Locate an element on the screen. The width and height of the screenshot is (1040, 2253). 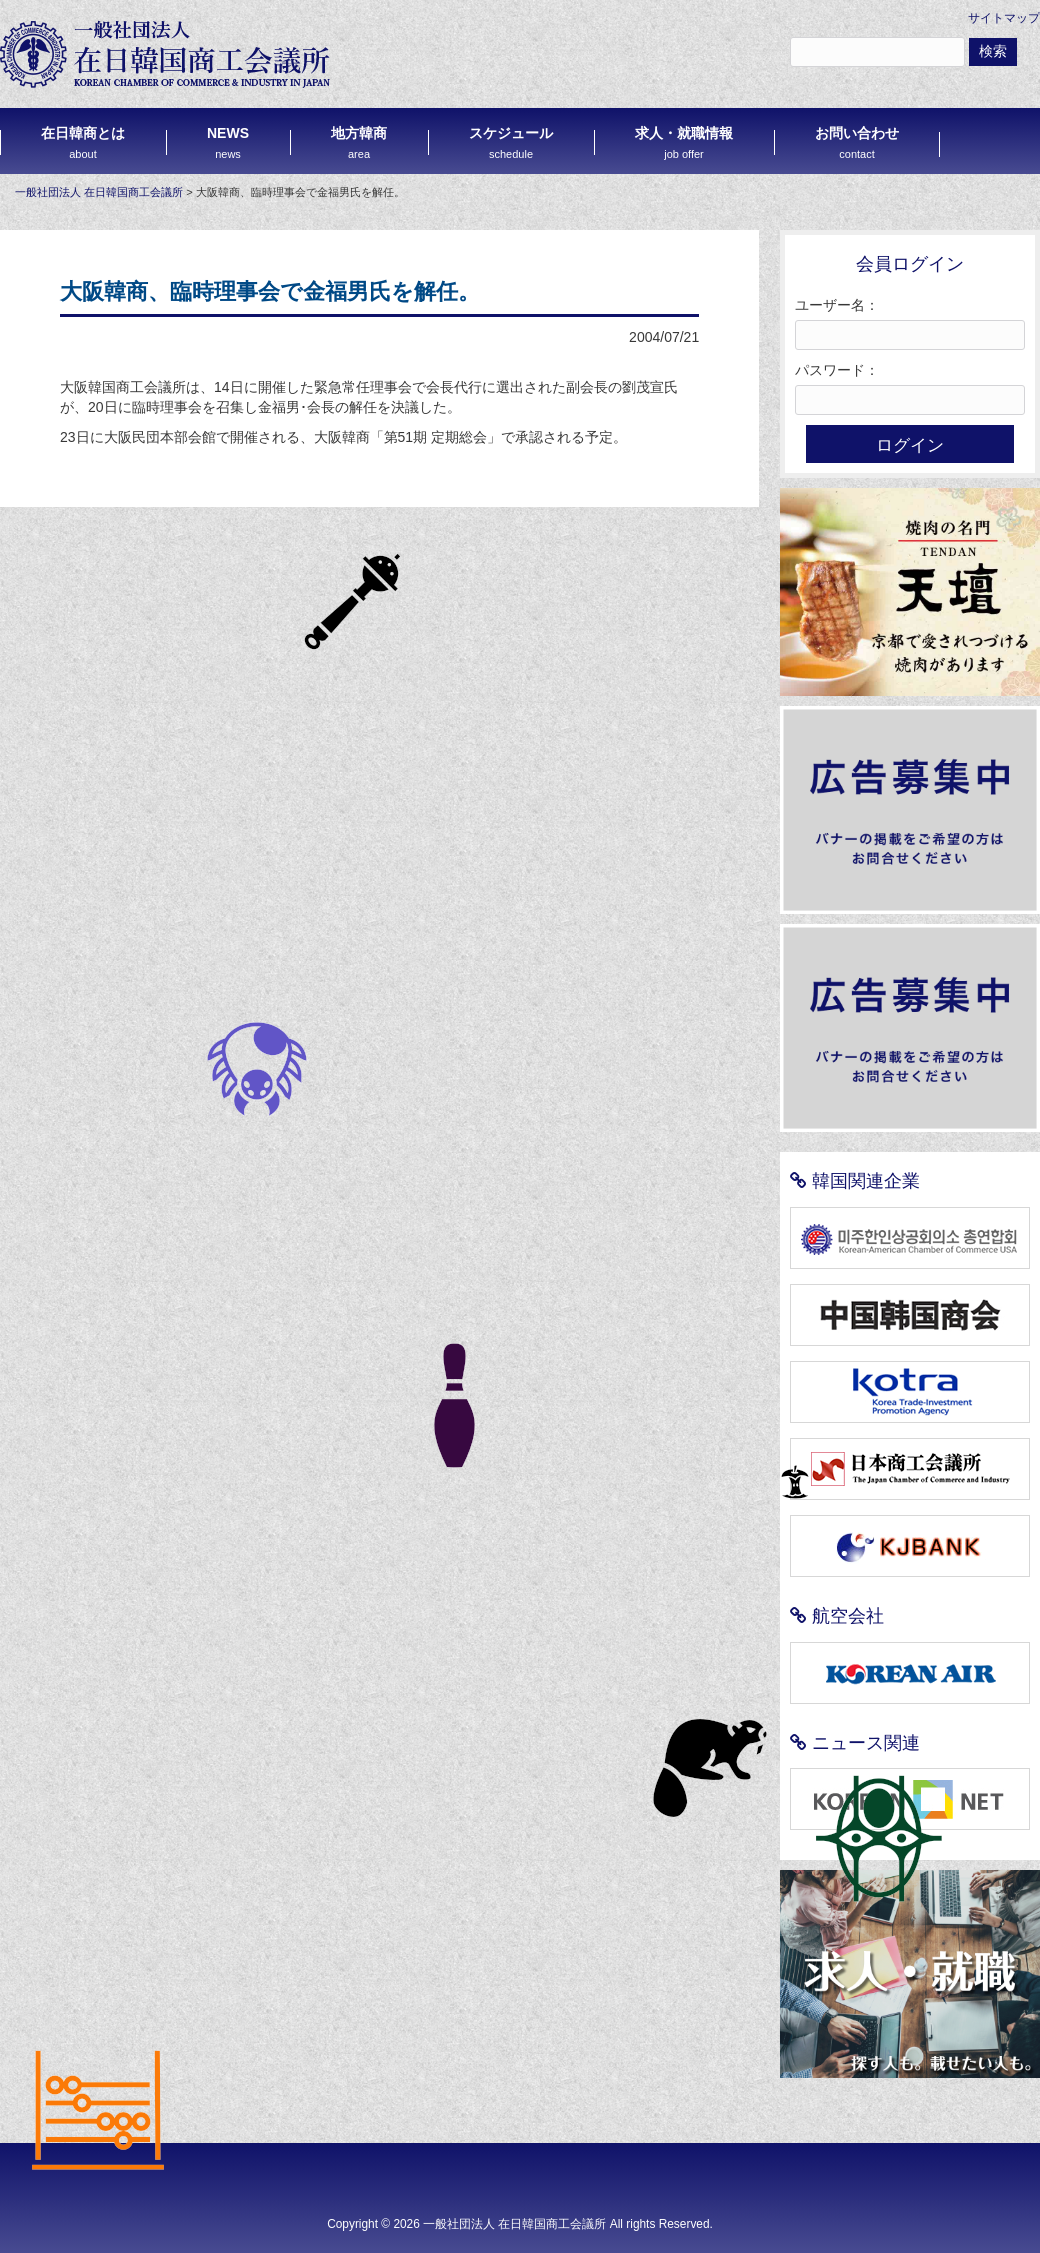
indicates a tick or mite creature in a game context is located at coordinates (255, 1069).